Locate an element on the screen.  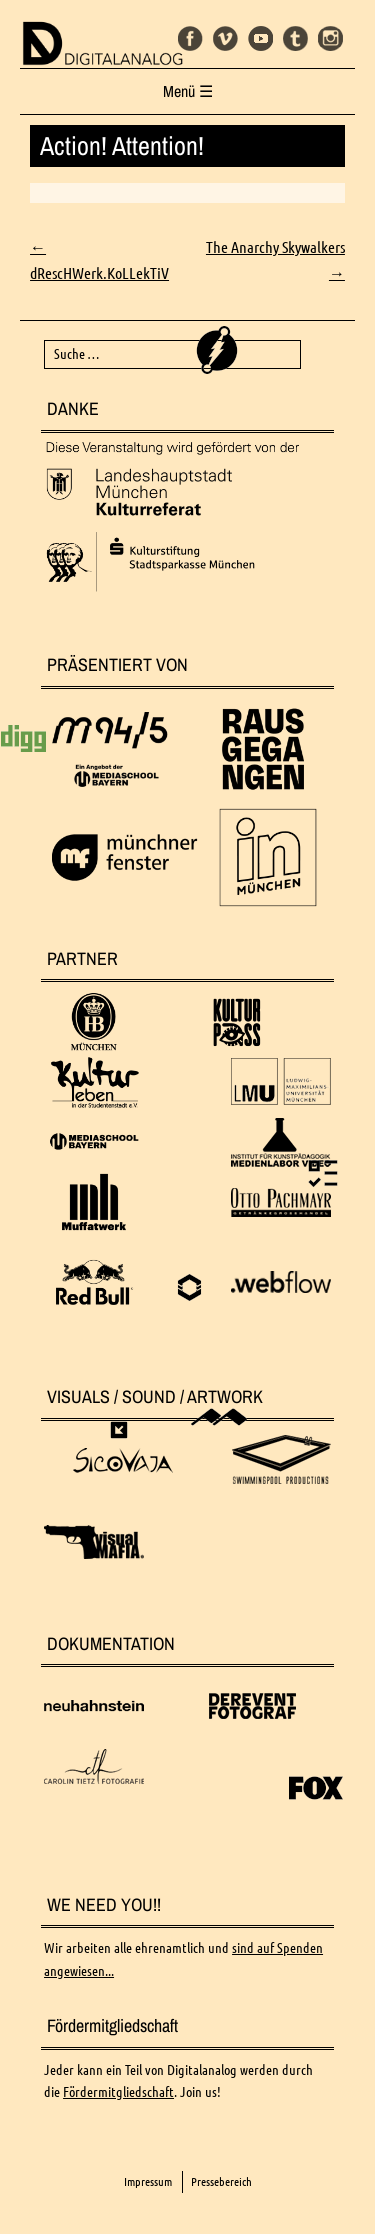
digg social news website logo is located at coordinates (23, 738).